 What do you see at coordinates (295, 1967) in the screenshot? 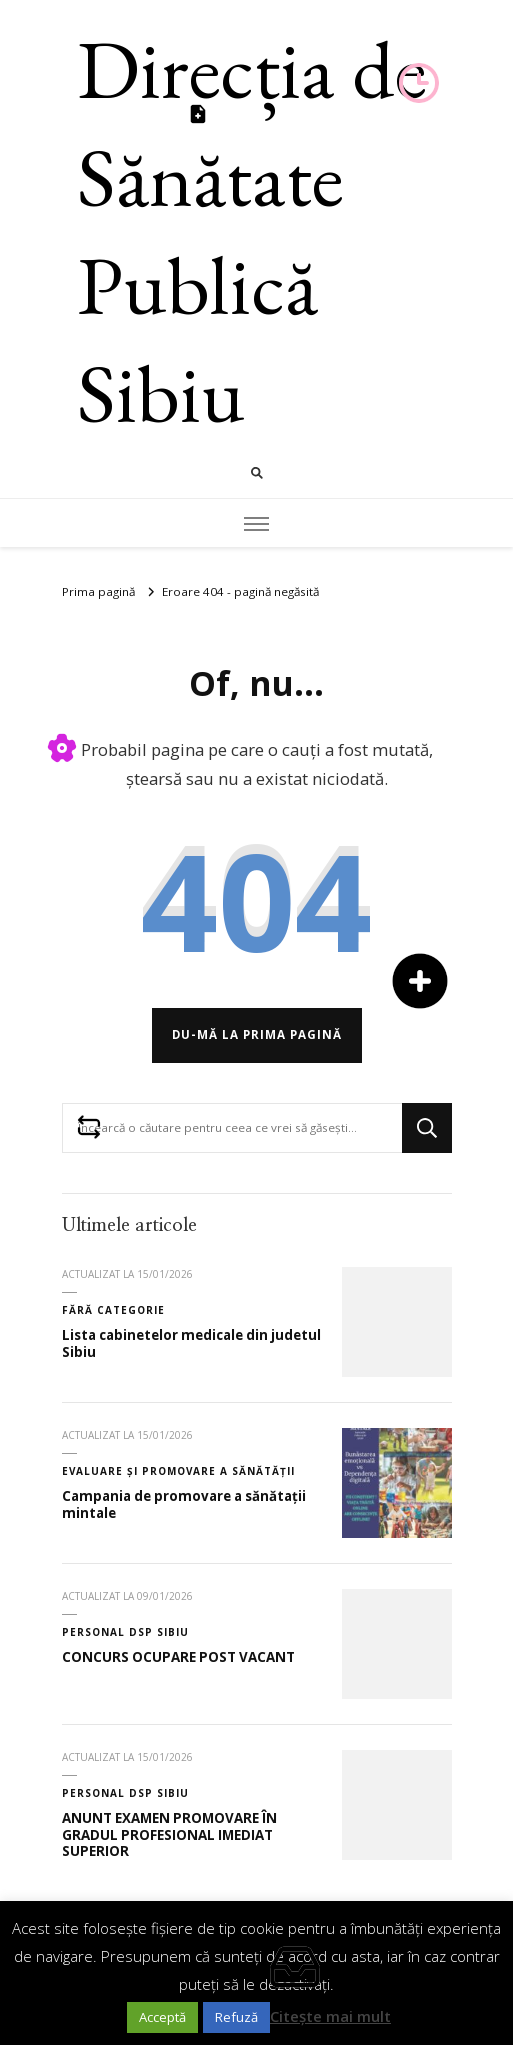
I see `view your inbox messages` at bounding box center [295, 1967].